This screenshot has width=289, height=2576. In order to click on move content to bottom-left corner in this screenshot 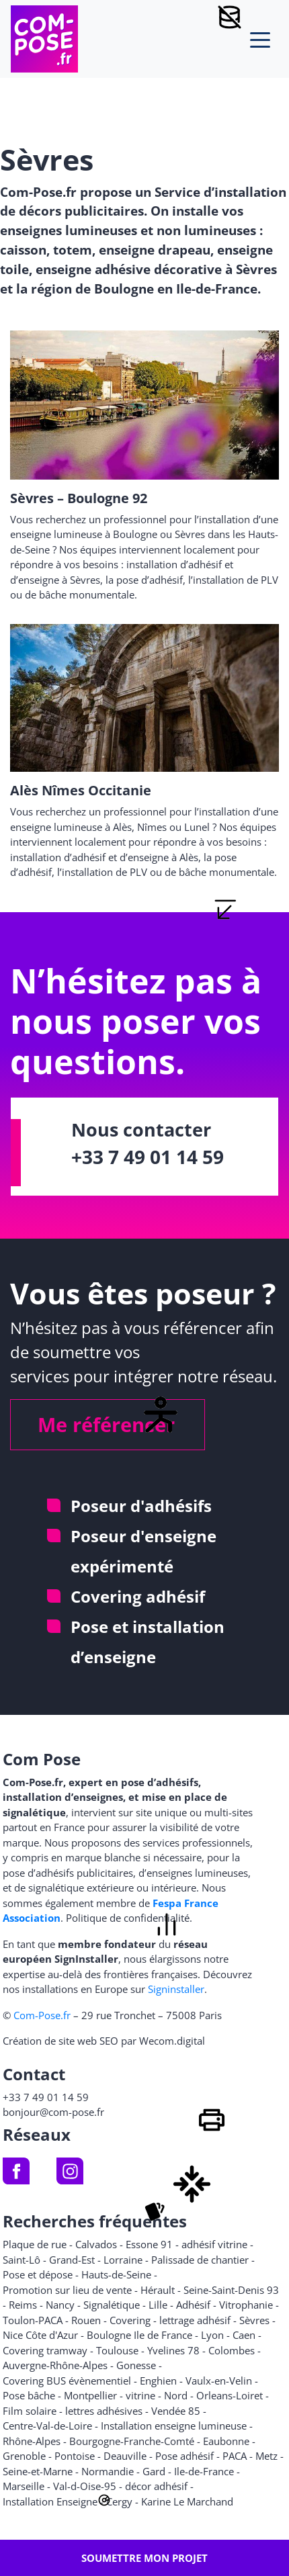, I will do `click(224, 909)`.